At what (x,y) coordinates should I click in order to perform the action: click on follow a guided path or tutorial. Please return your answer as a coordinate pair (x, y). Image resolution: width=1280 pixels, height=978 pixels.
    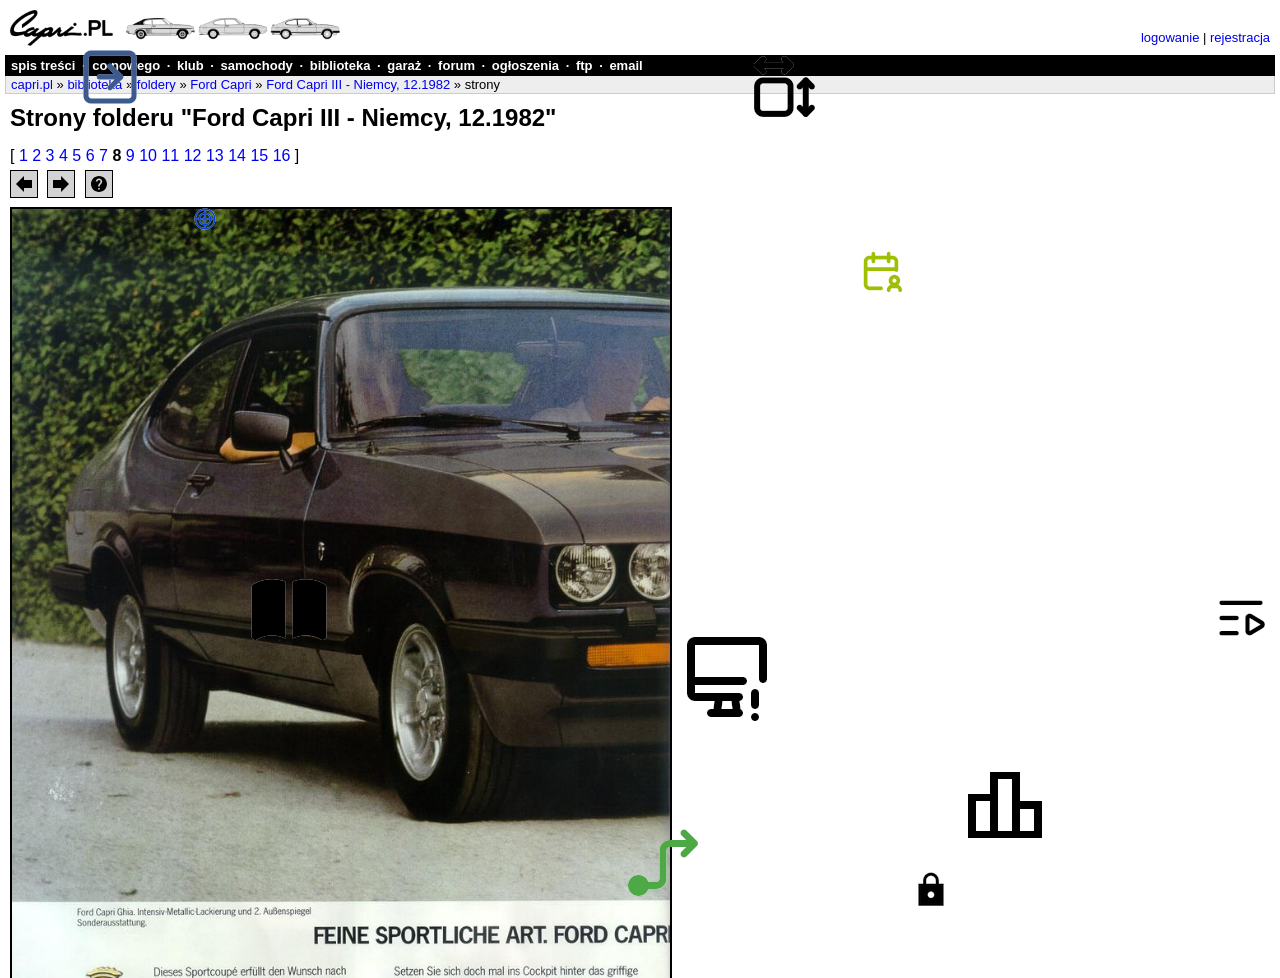
    Looking at the image, I should click on (663, 861).